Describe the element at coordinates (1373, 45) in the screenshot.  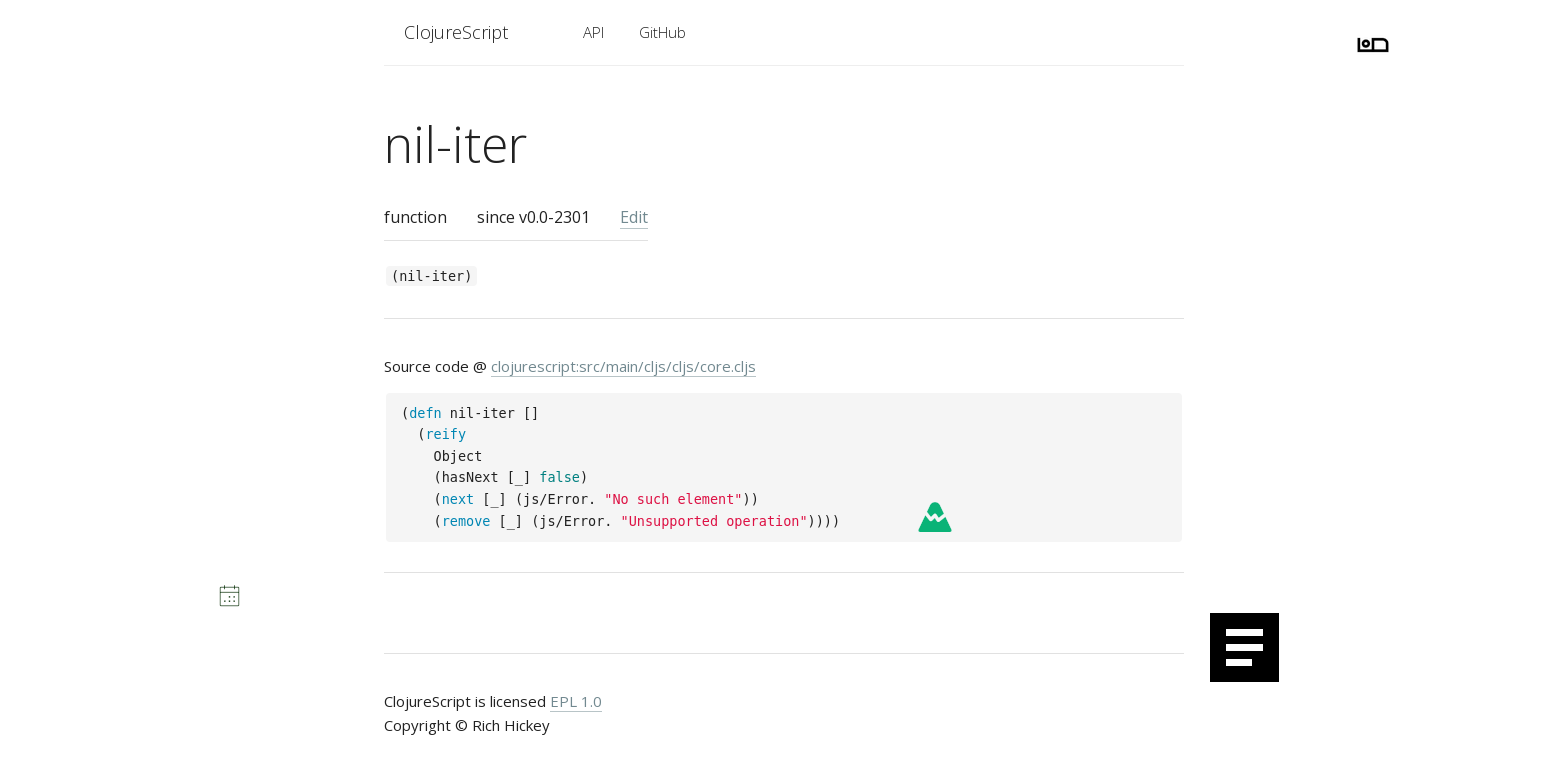
I see `select a private suite seat option` at that location.